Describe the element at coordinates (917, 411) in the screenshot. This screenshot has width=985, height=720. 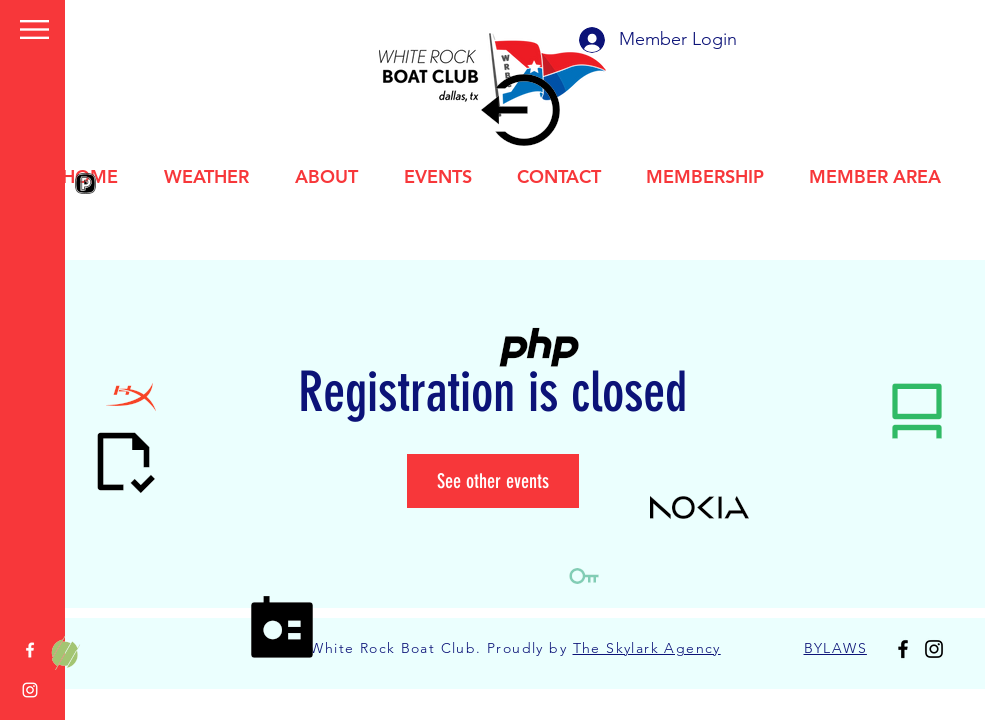
I see `switch to stacked view layout` at that location.